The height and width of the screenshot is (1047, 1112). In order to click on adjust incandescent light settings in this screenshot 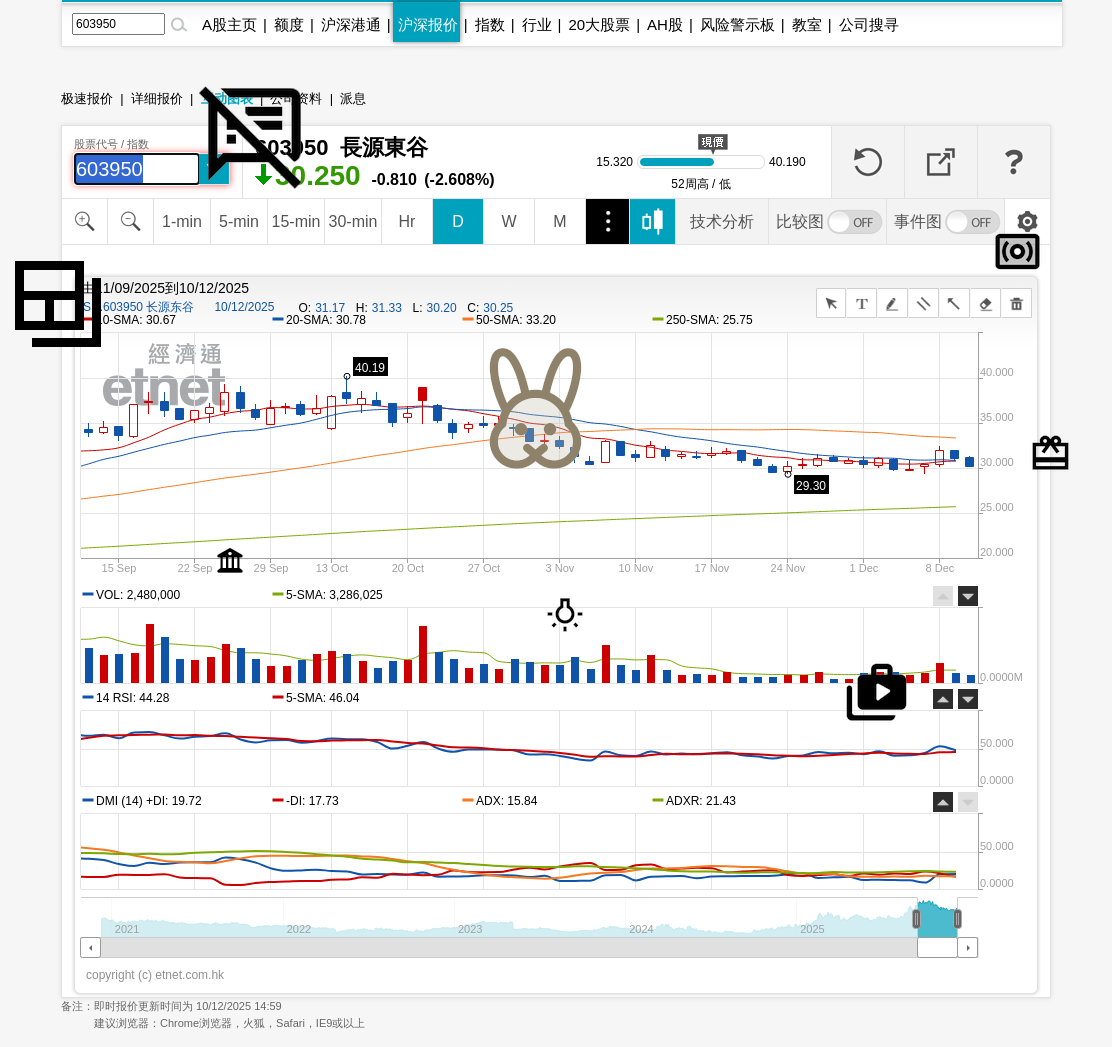, I will do `click(565, 614)`.